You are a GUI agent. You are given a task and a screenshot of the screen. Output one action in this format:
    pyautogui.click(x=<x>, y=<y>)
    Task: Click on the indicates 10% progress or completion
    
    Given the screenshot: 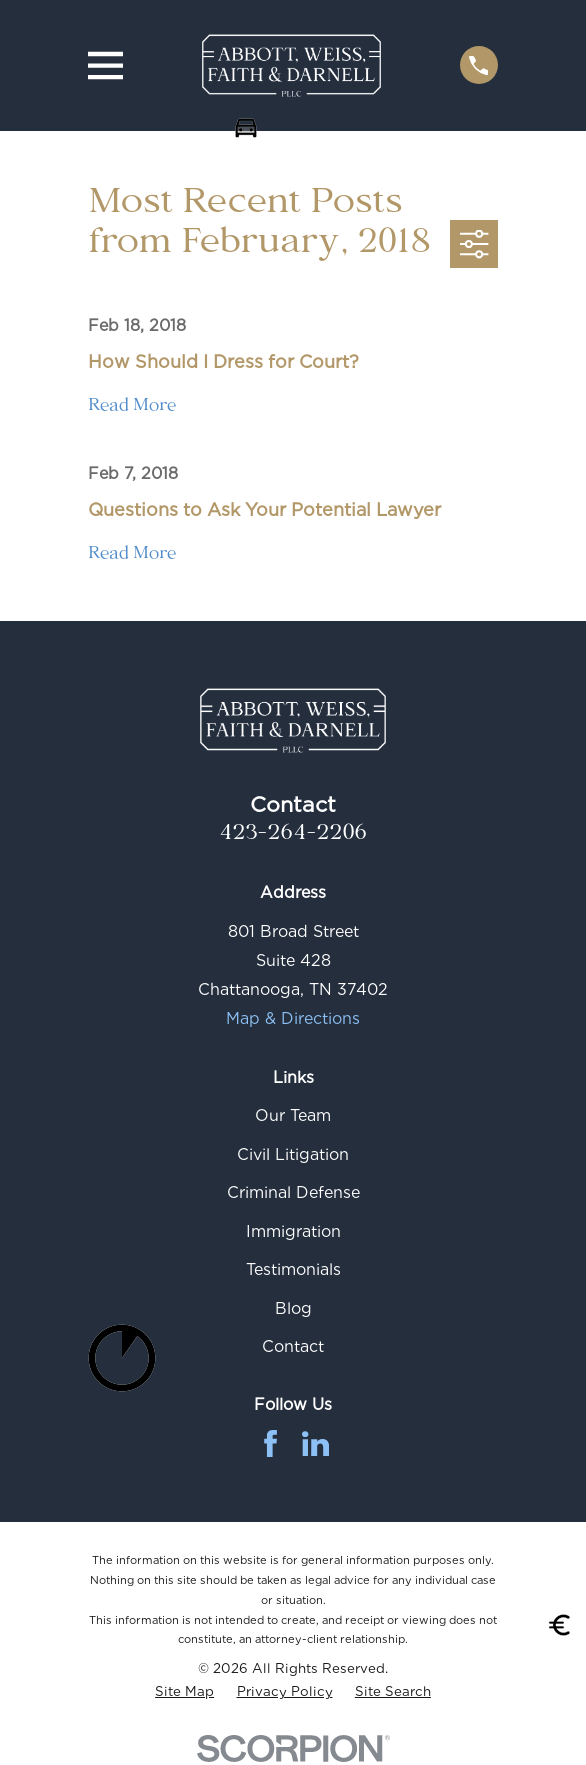 What is the action you would take?
    pyautogui.click(x=122, y=1358)
    